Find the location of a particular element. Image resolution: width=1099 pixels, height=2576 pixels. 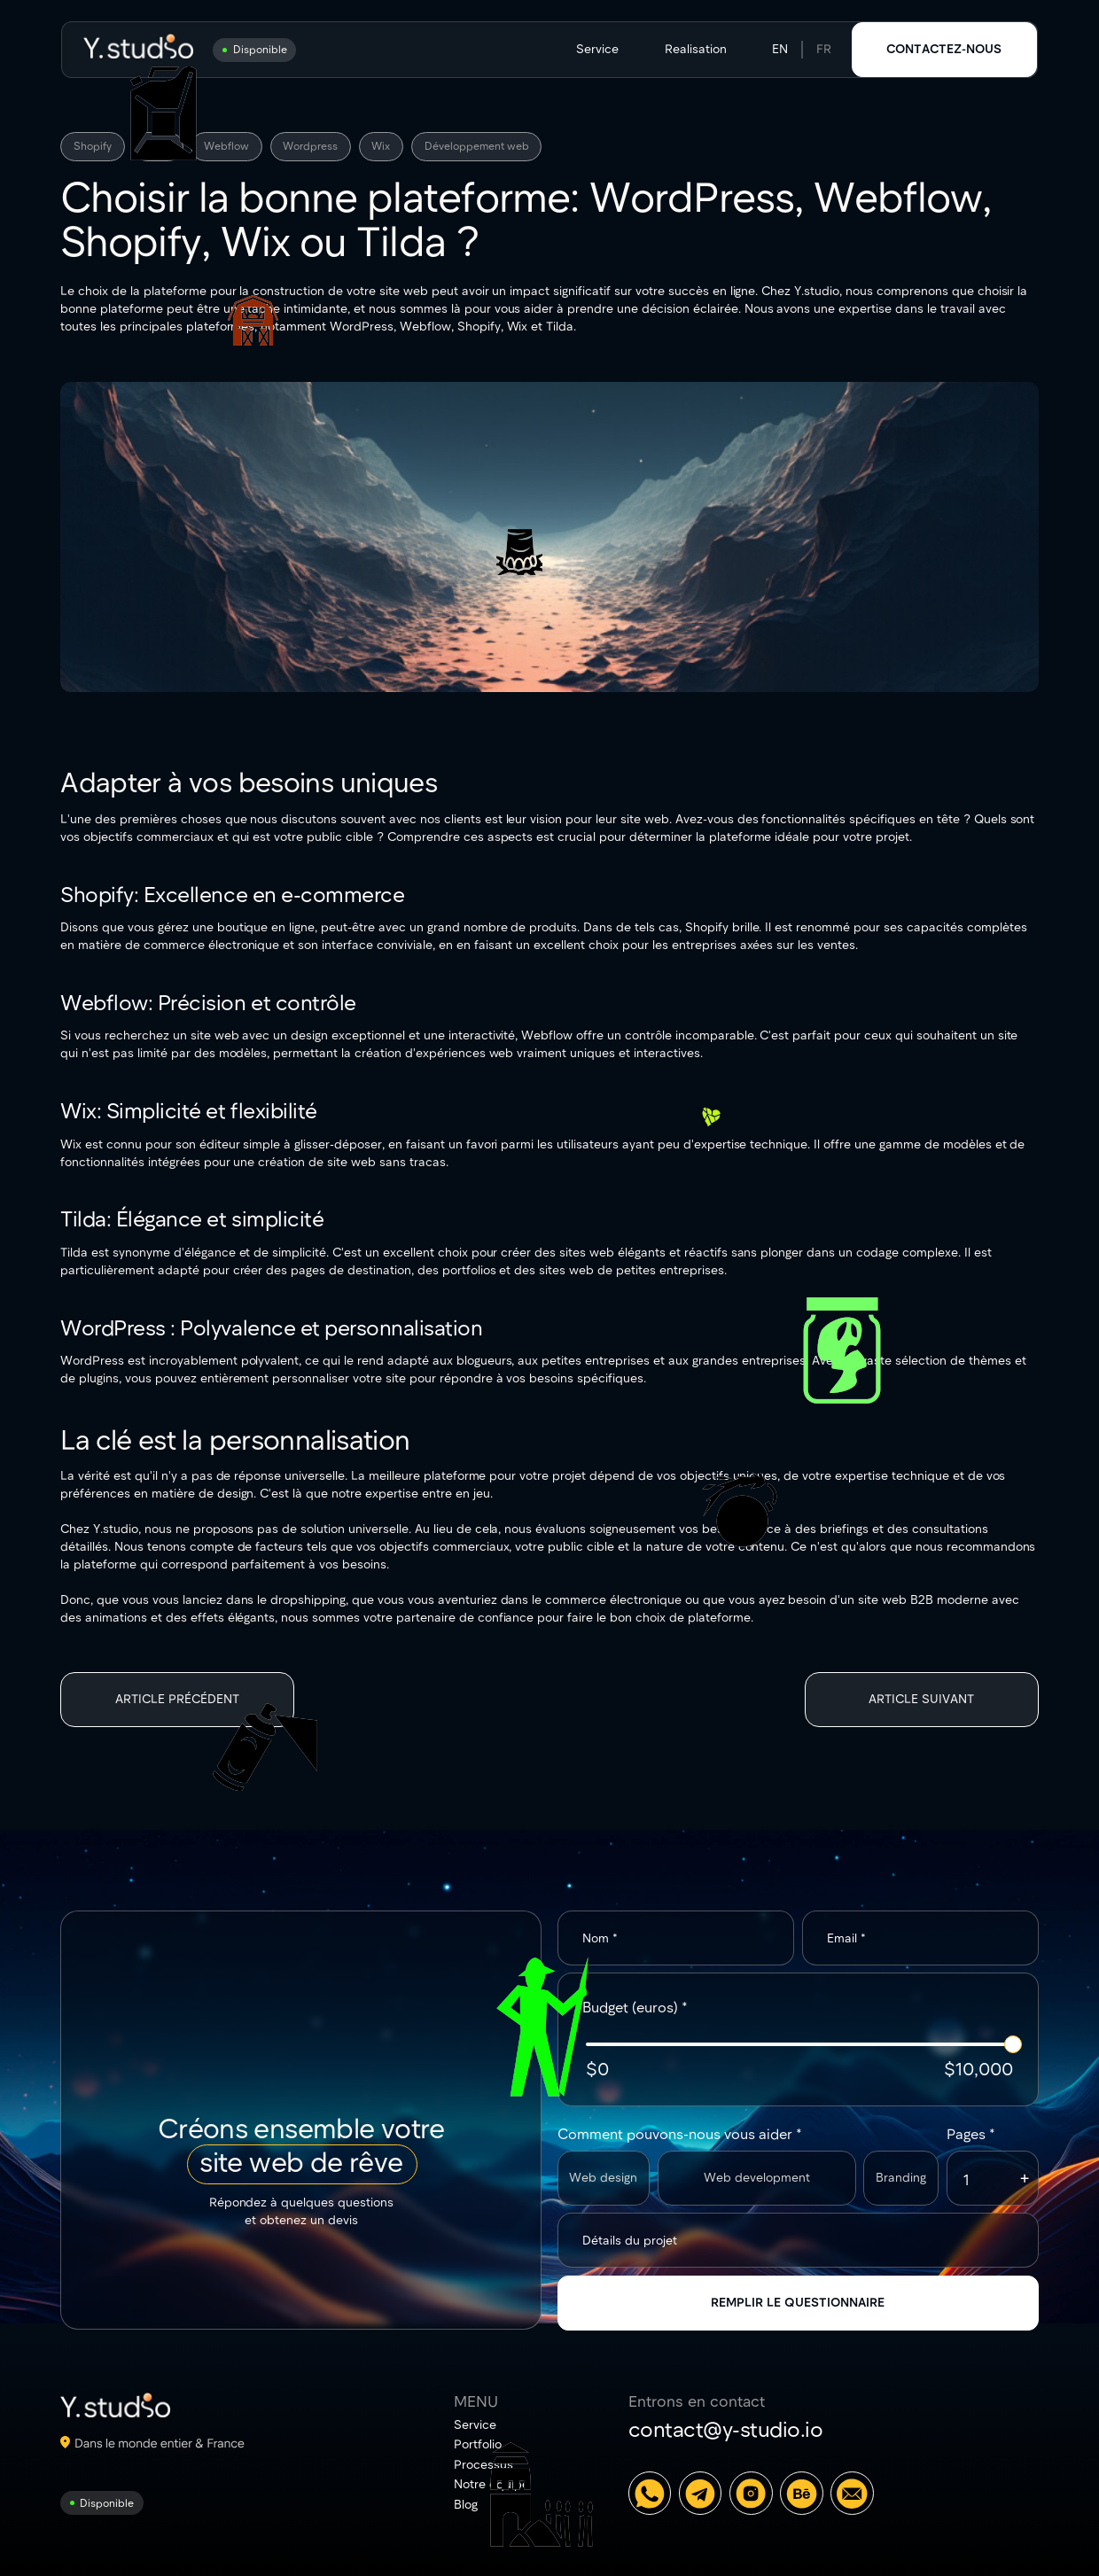

perform a stomp attack is located at coordinates (519, 552).